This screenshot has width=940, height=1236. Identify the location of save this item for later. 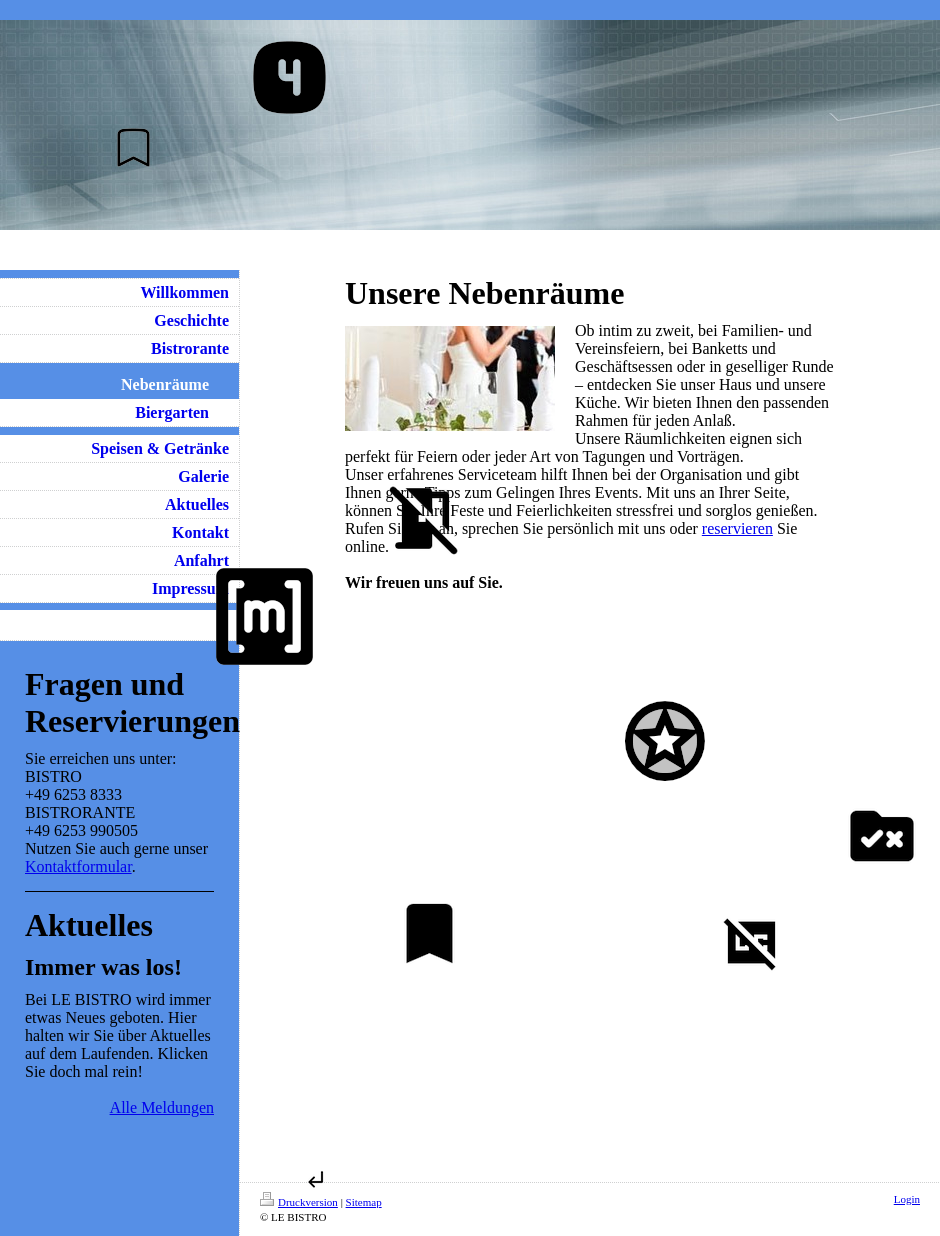
(133, 147).